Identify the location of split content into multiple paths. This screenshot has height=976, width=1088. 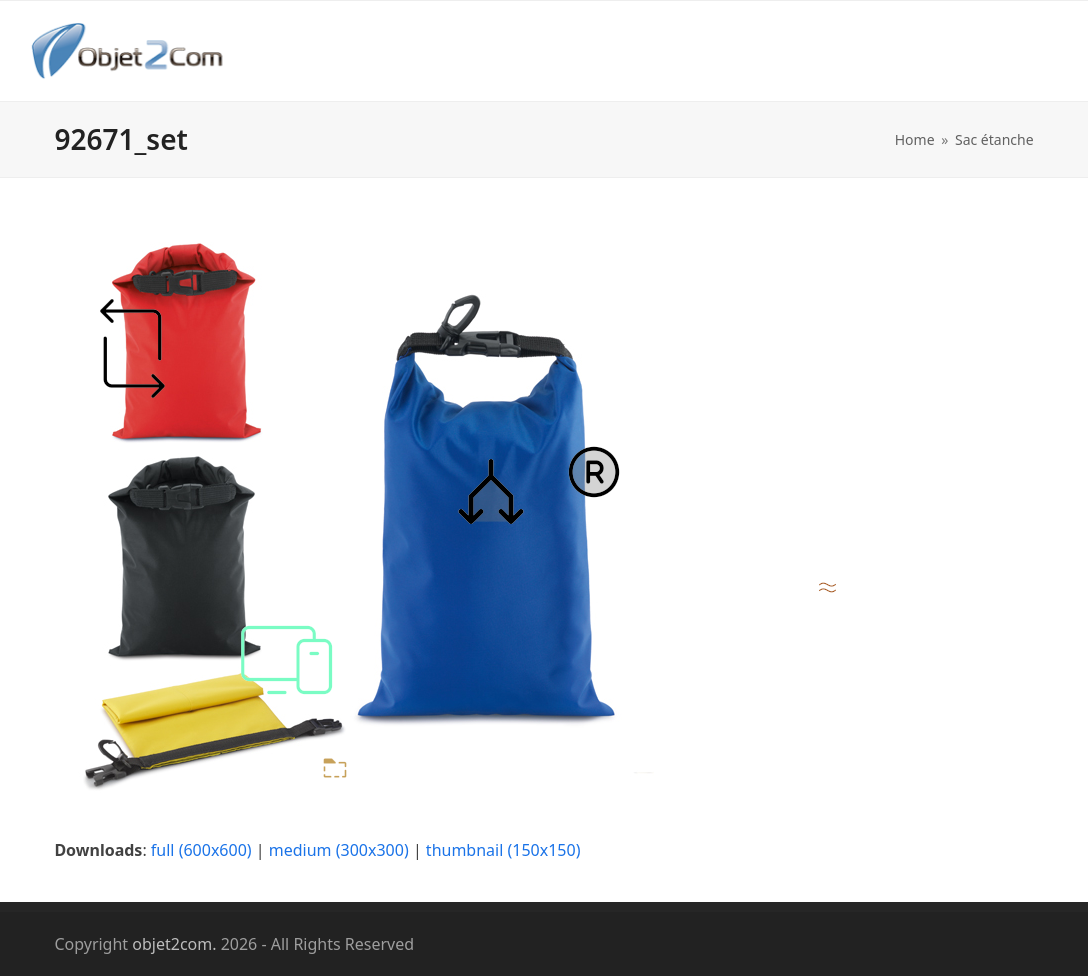
(491, 494).